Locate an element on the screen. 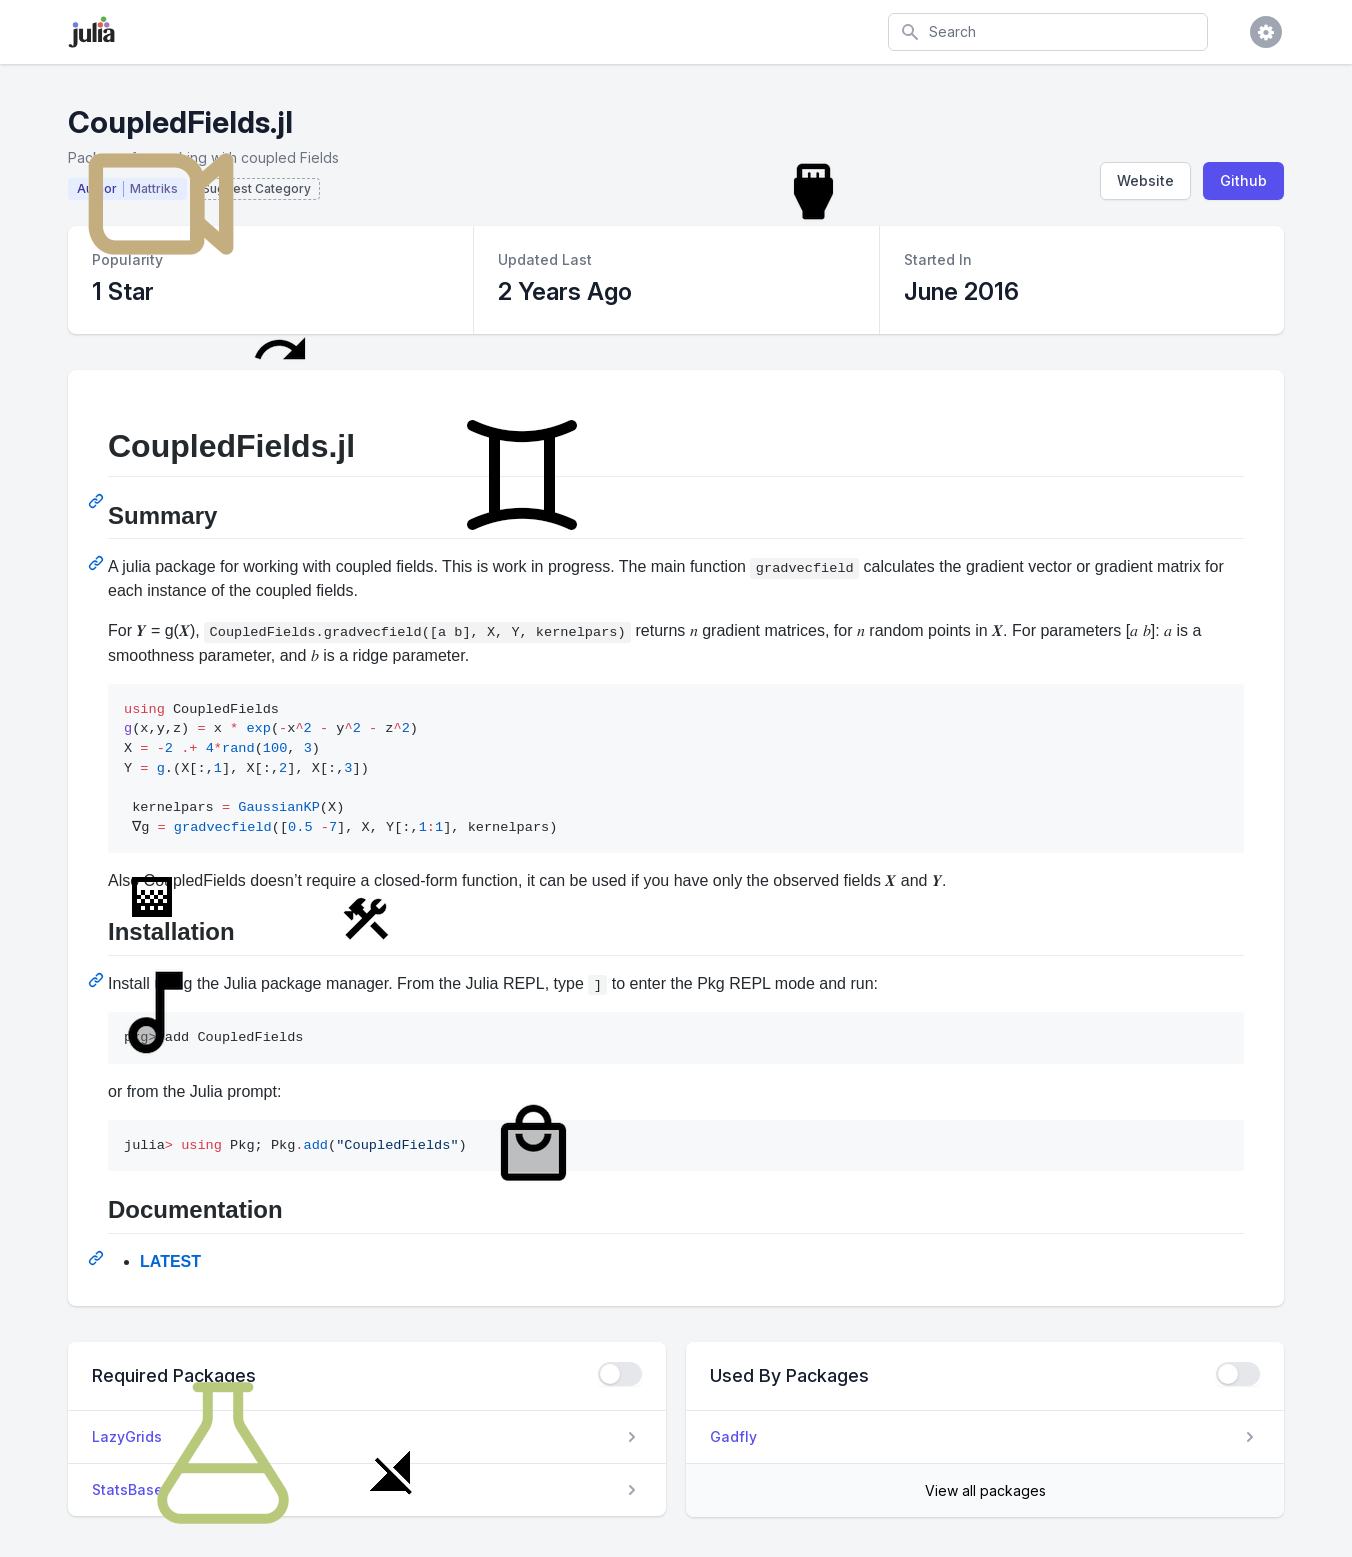  start or join a Zoom meeting is located at coordinates (161, 204).